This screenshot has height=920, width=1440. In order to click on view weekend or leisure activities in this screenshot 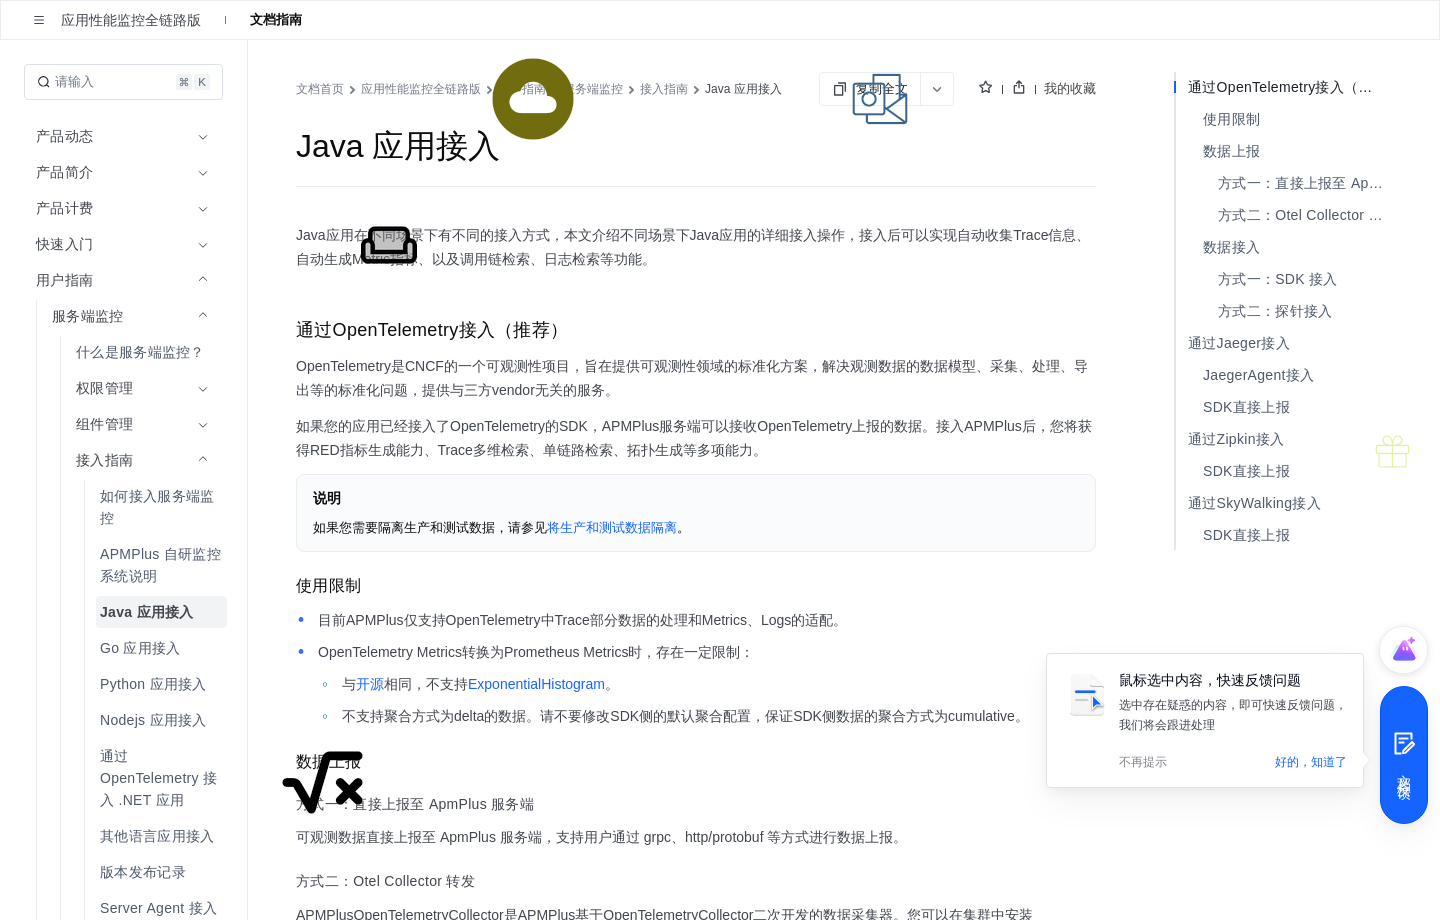, I will do `click(389, 245)`.